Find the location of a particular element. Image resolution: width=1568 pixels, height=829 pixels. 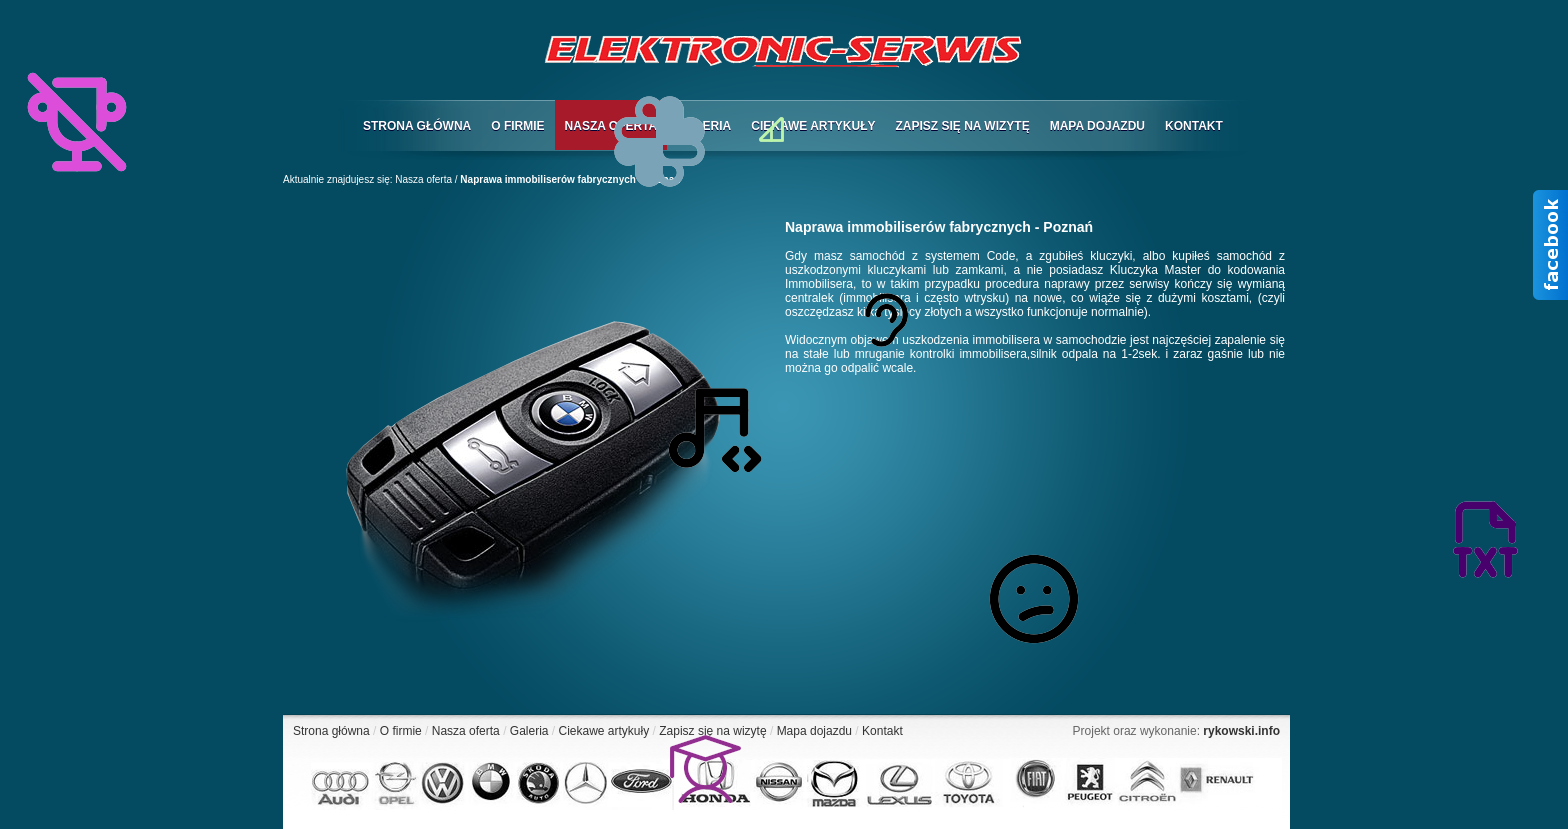

access music coding or audio development tools is located at coordinates (713, 428).